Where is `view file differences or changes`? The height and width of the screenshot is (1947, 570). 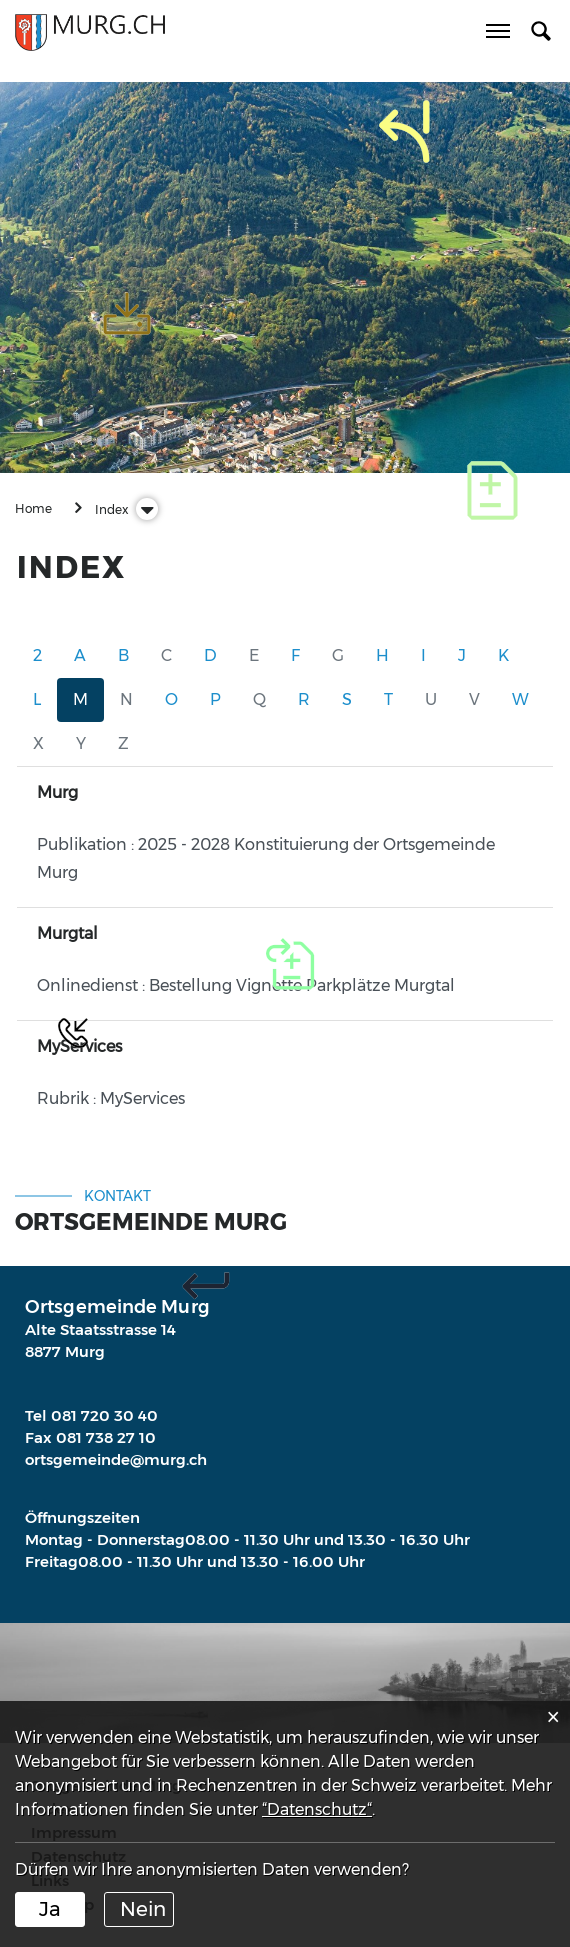
view file differences or changes is located at coordinates (492, 490).